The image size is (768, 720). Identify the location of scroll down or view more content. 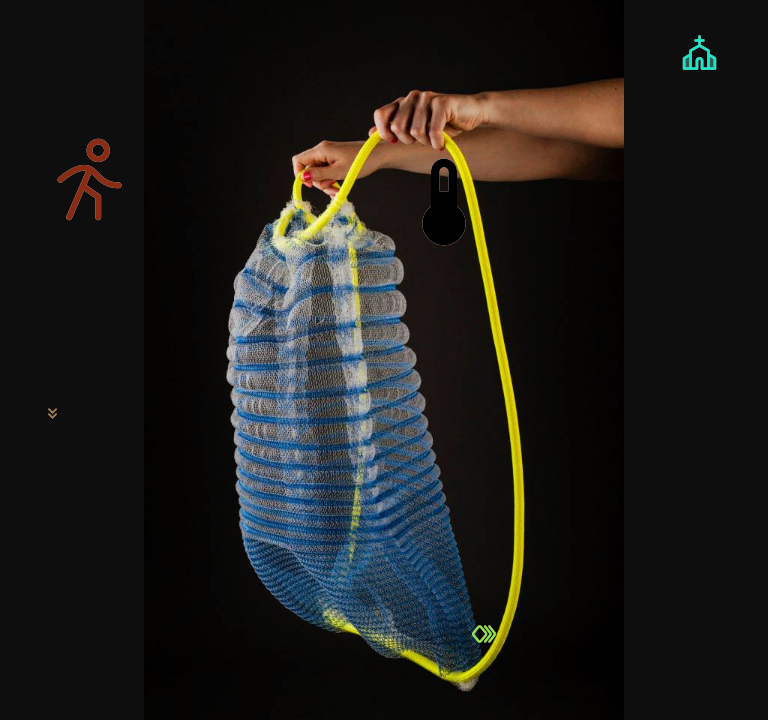
(52, 413).